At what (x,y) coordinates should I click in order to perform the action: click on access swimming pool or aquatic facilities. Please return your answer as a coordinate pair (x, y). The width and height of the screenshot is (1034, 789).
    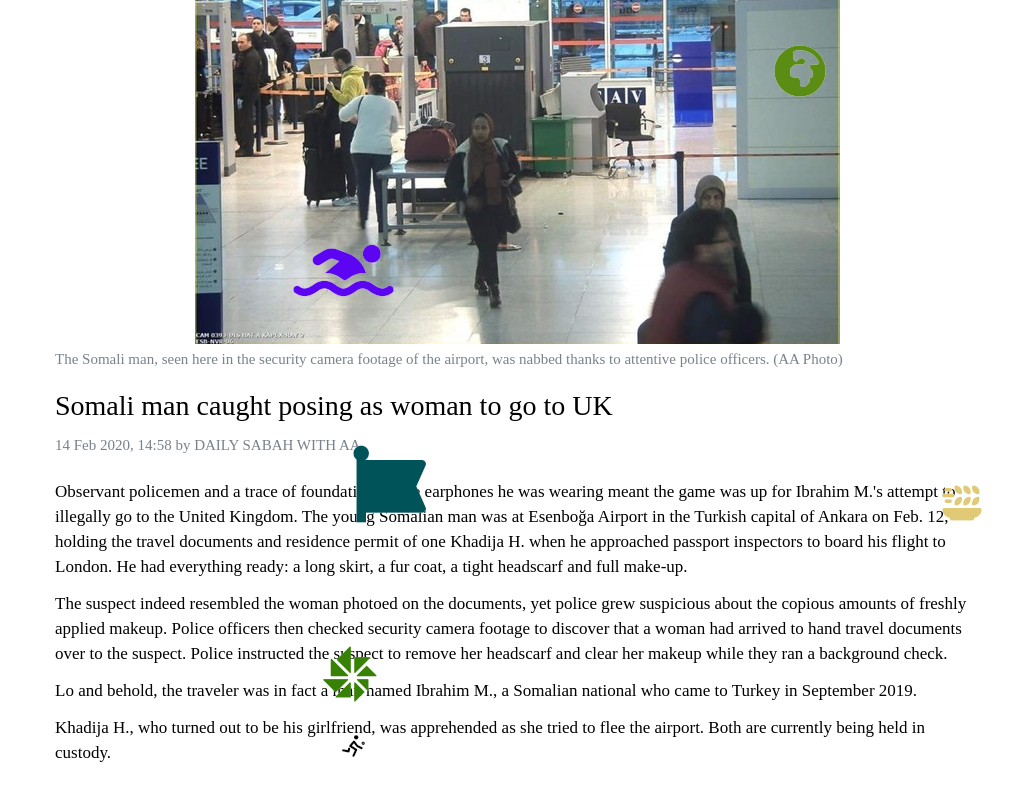
    Looking at the image, I should click on (343, 270).